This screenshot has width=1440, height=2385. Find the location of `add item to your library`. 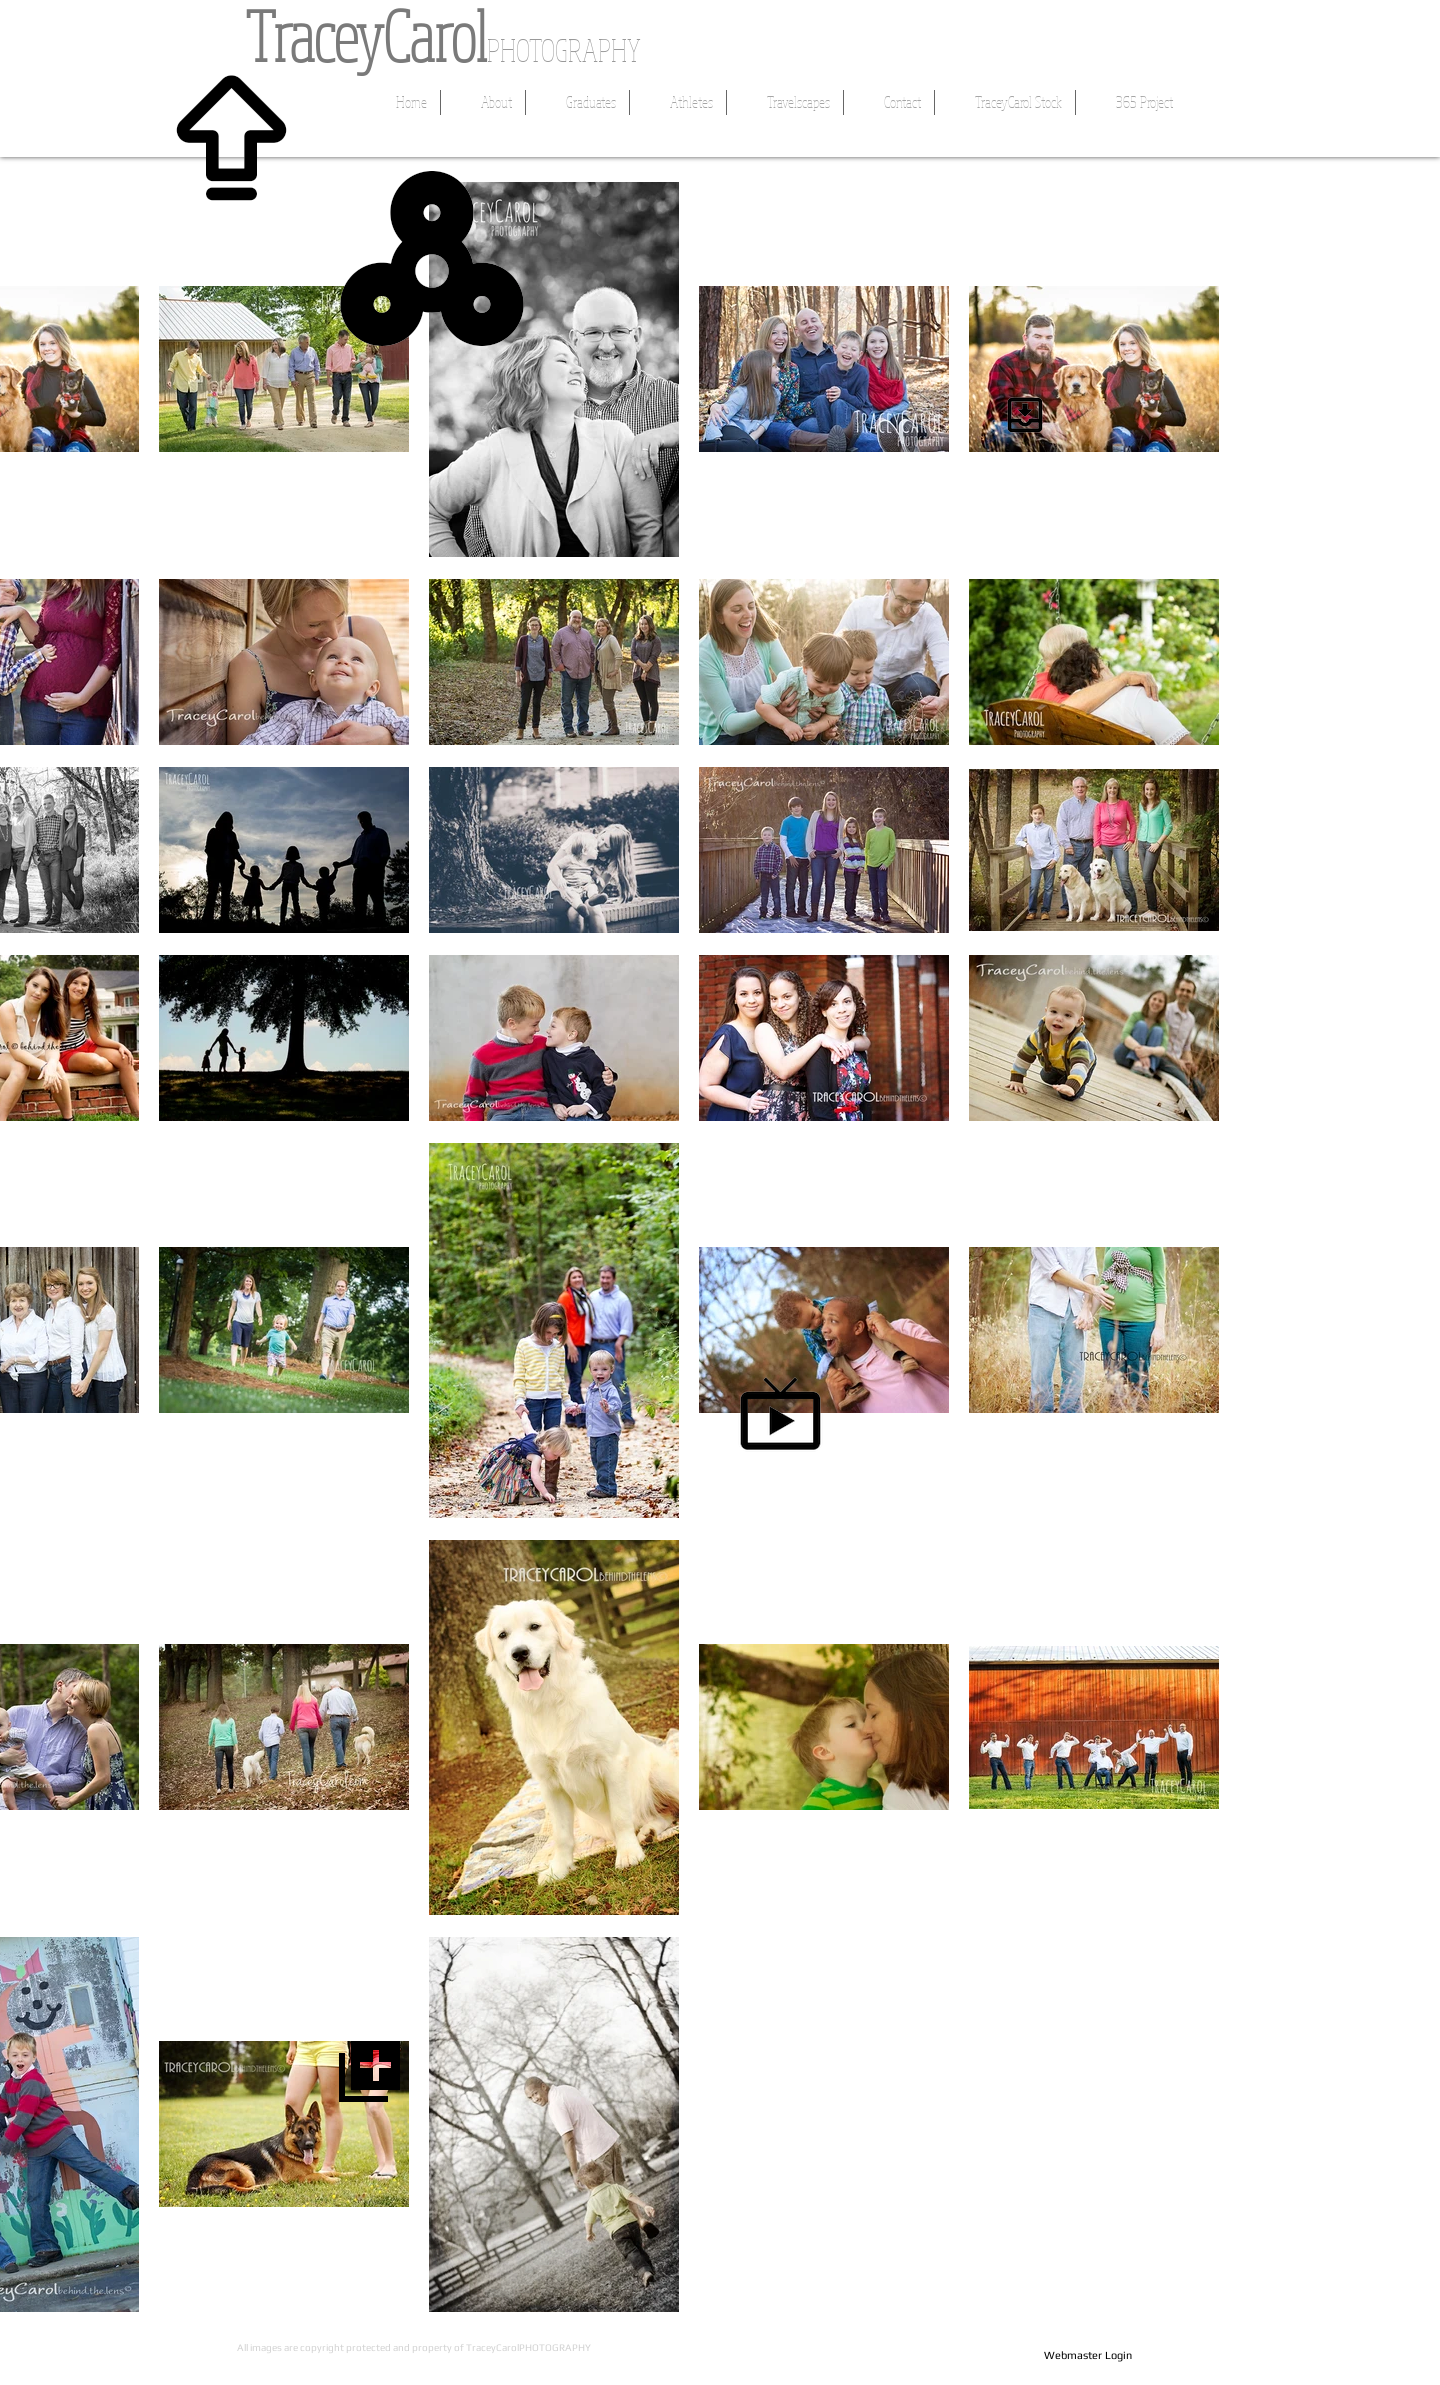

add item to your library is located at coordinates (369, 2071).